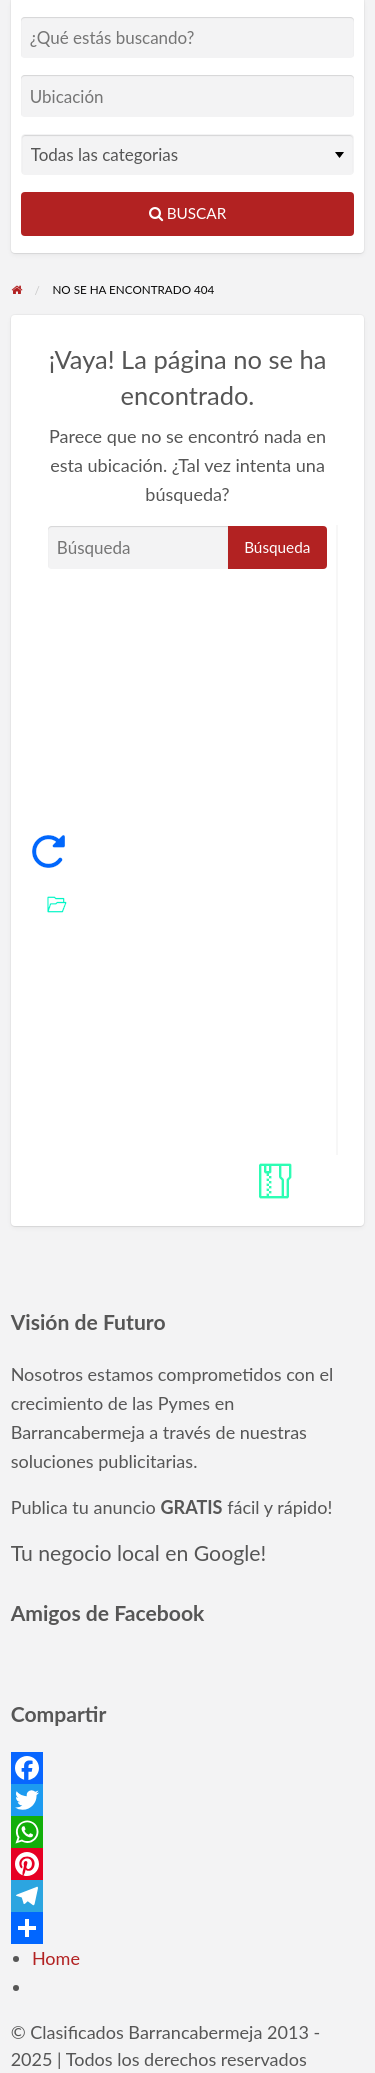 The image size is (375, 2073). Describe the element at coordinates (56, 904) in the screenshot. I see `an open folder in the file explorer` at that location.